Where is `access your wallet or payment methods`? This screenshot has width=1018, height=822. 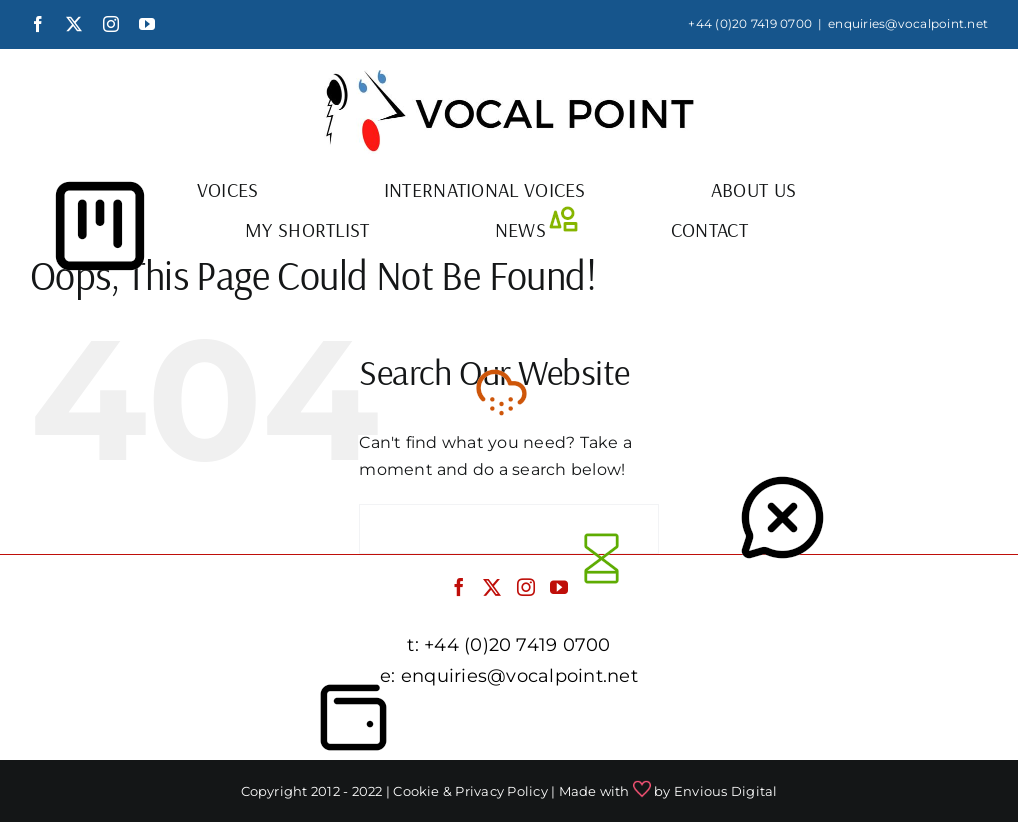 access your wallet or payment methods is located at coordinates (353, 717).